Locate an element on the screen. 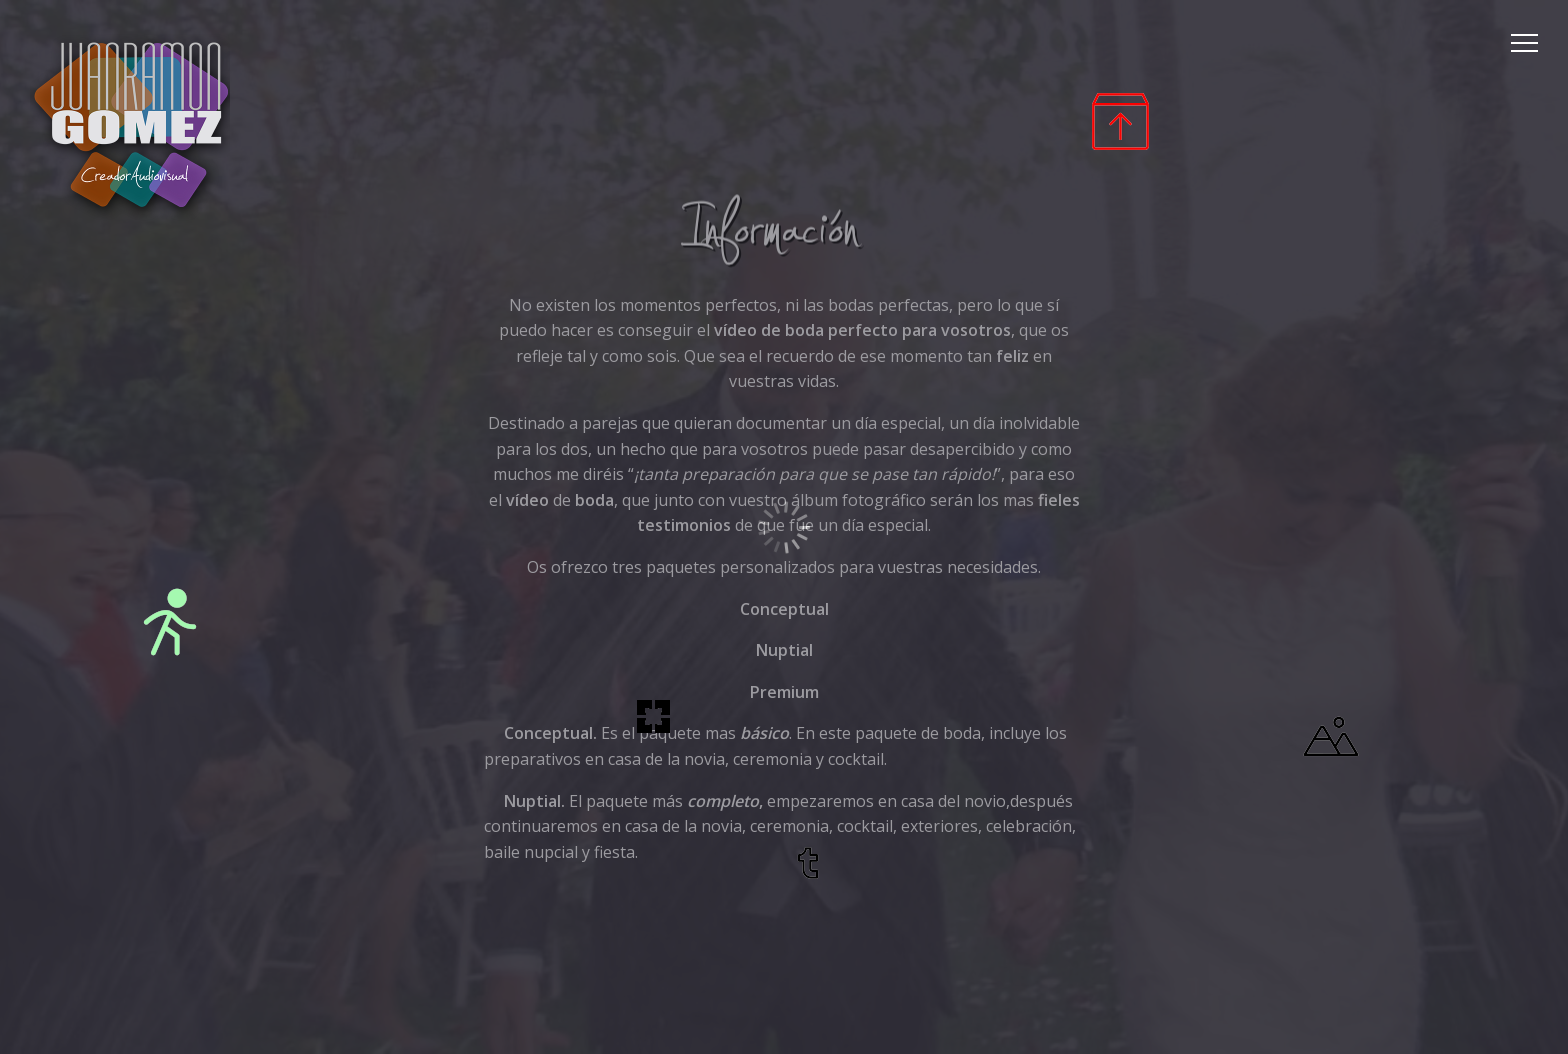  upload files to storage is located at coordinates (1120, 121).